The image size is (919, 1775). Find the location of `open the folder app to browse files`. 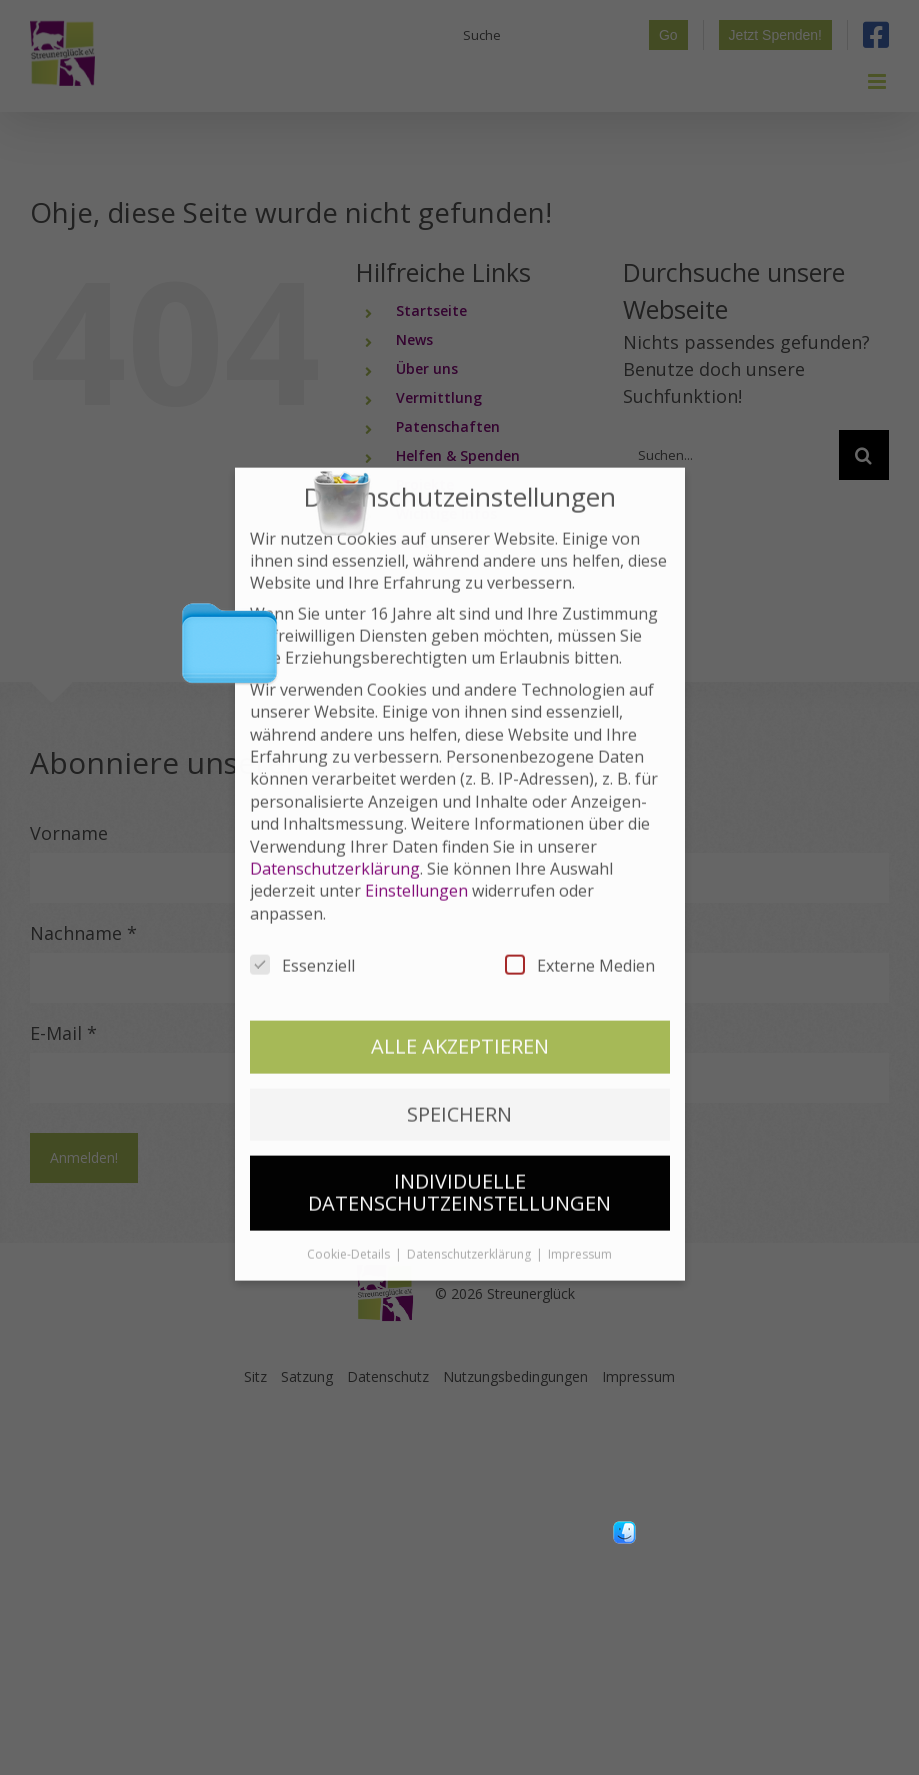

open the folder app to browse files is located at coordinates (229, 642).